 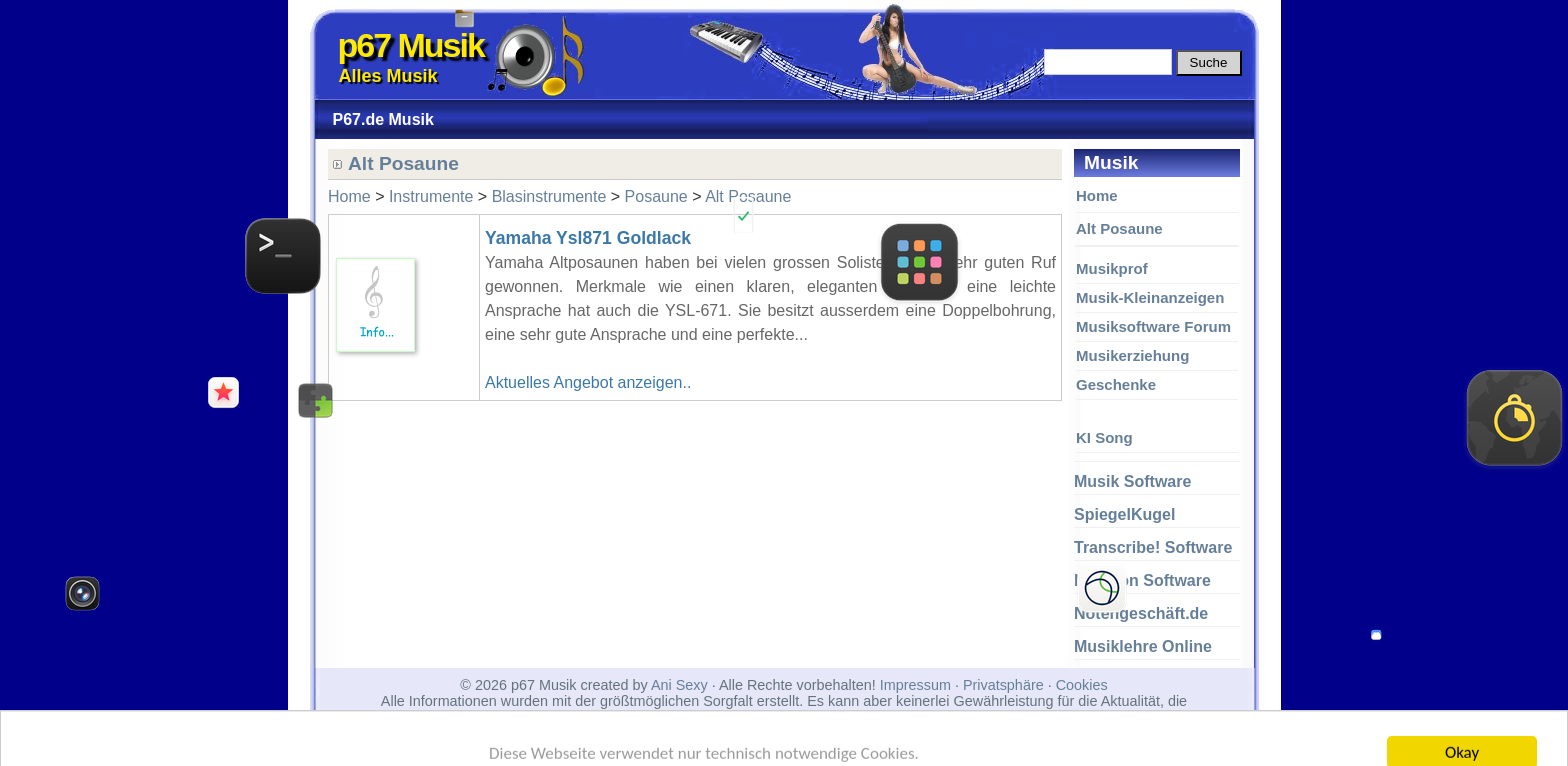 What do you see at coordinates (464, 18) in the screenshot?
I see `open the file manager` at bounding box center [464, 18].